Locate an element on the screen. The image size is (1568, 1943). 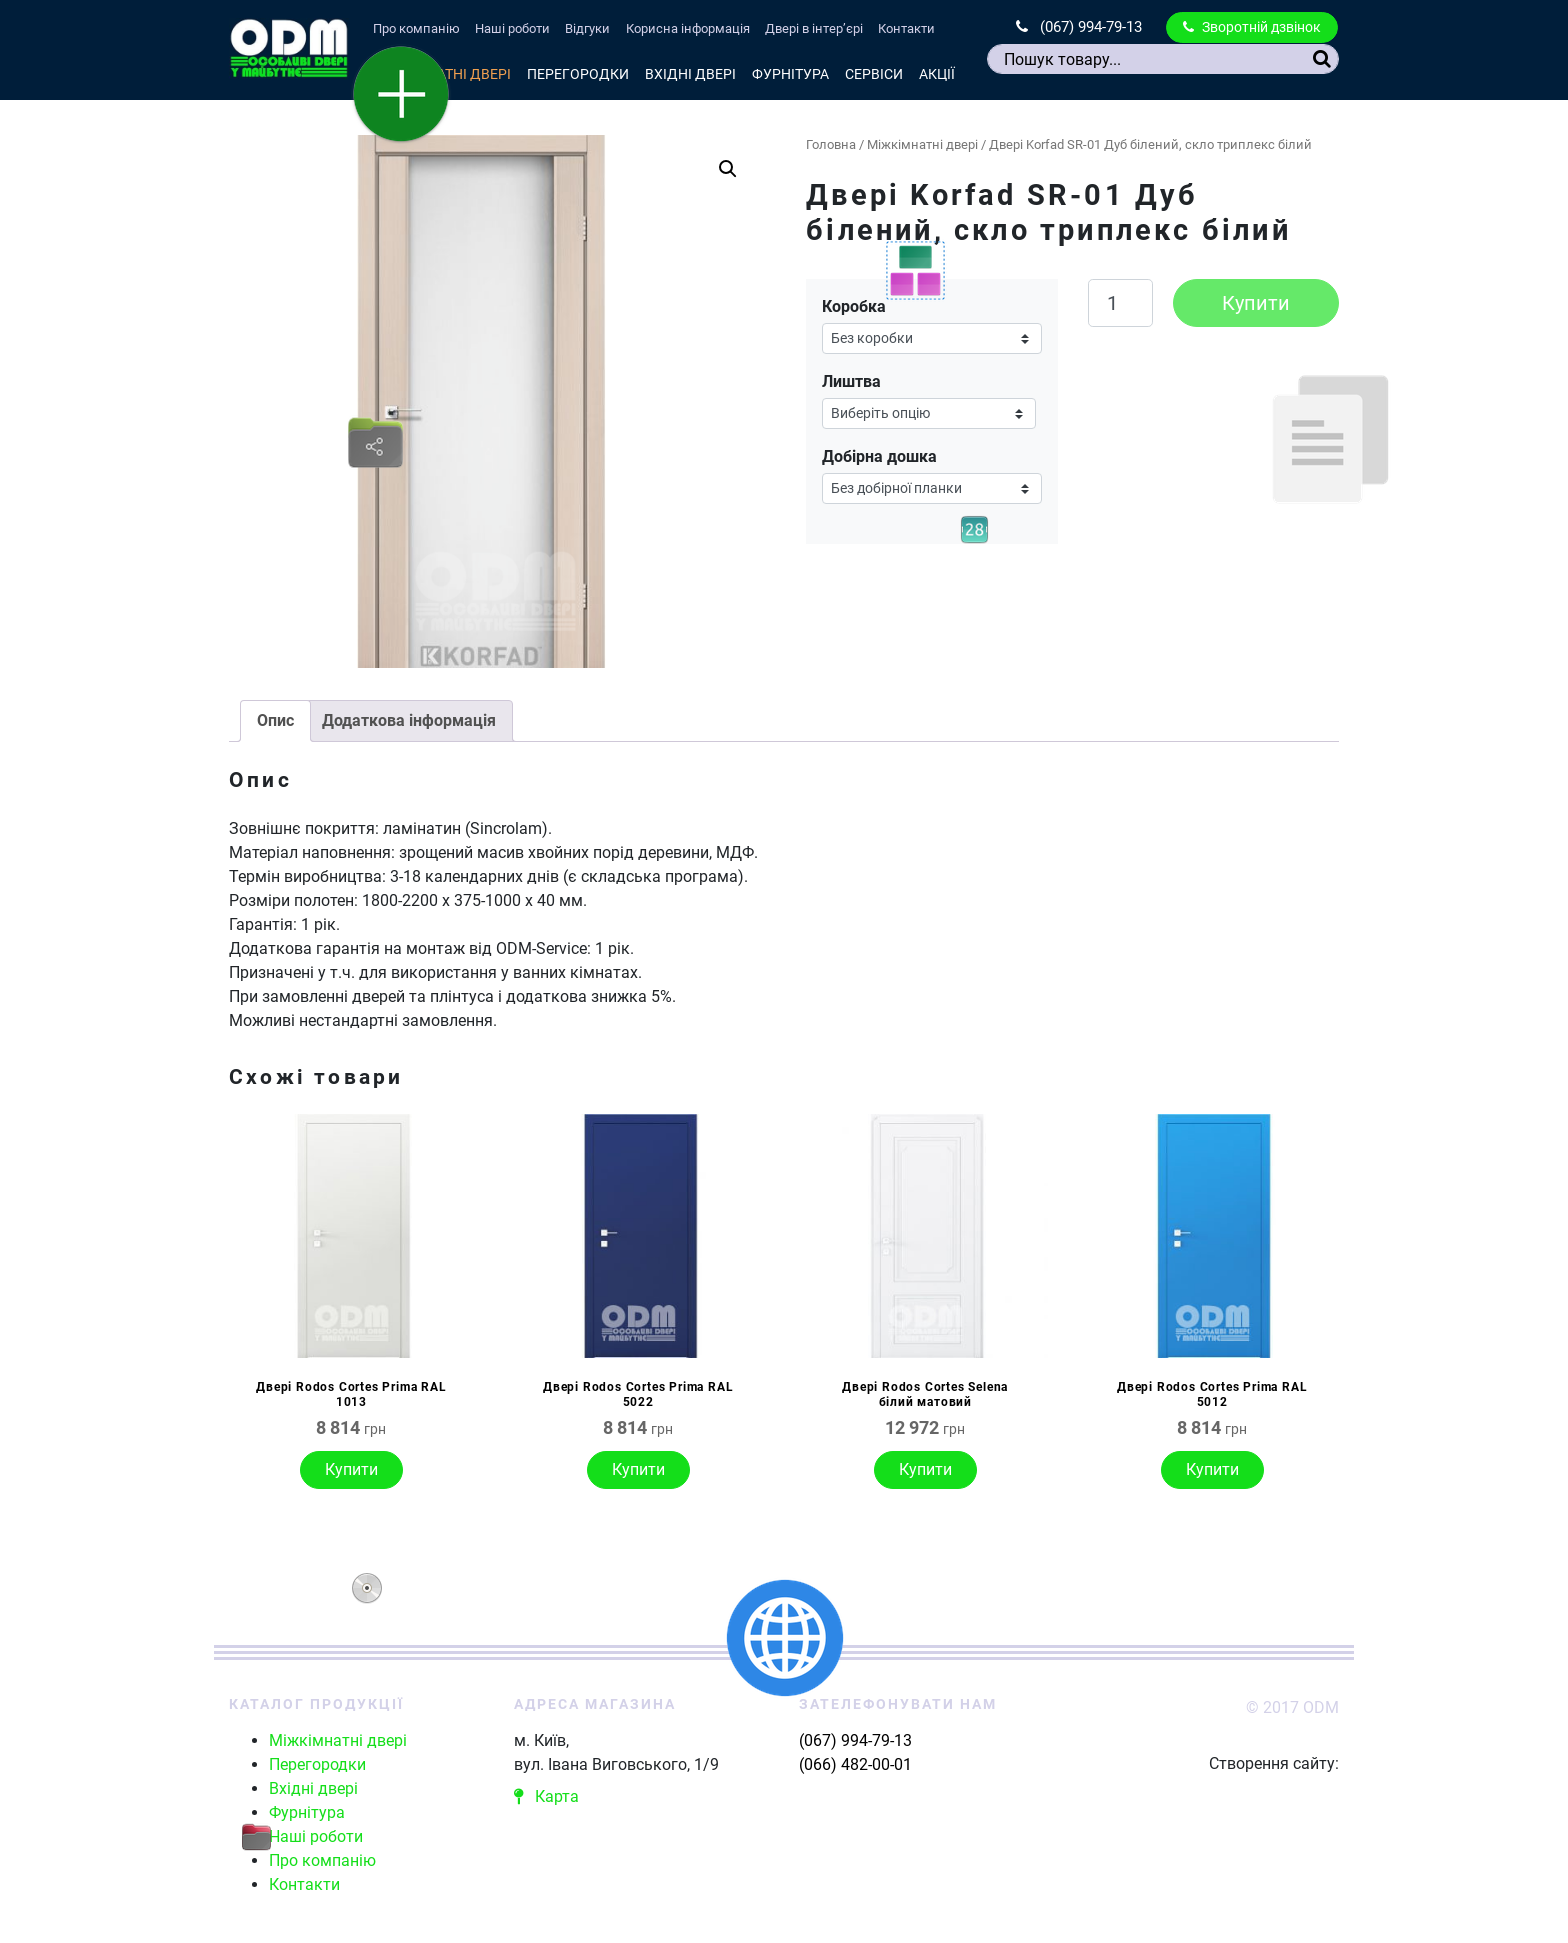
open the calendar app is located at coordinates (974, 529).